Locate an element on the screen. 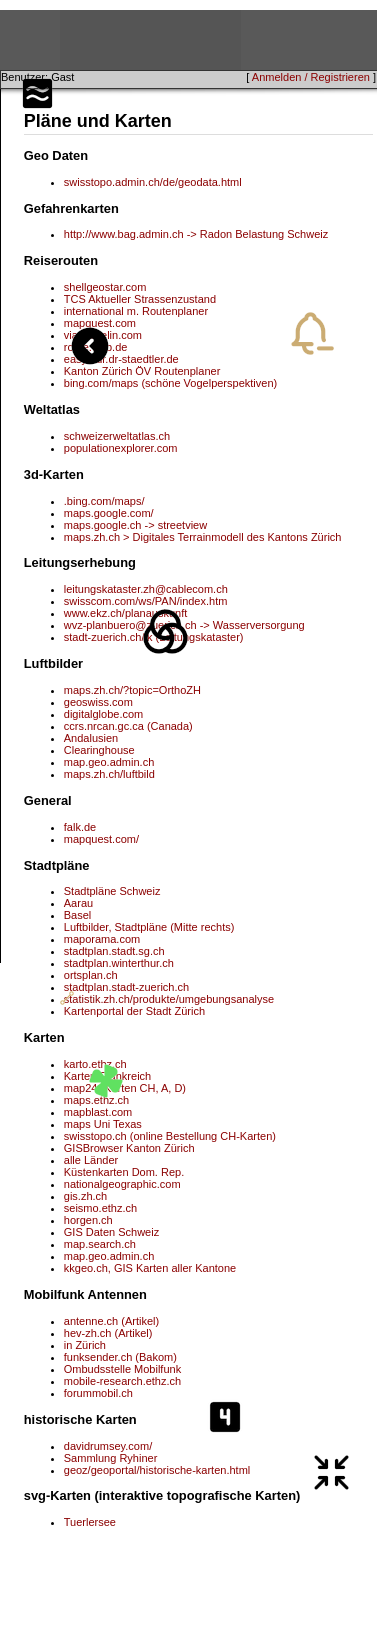  access your spaces or workspaces is located at coordinates (165, 631).